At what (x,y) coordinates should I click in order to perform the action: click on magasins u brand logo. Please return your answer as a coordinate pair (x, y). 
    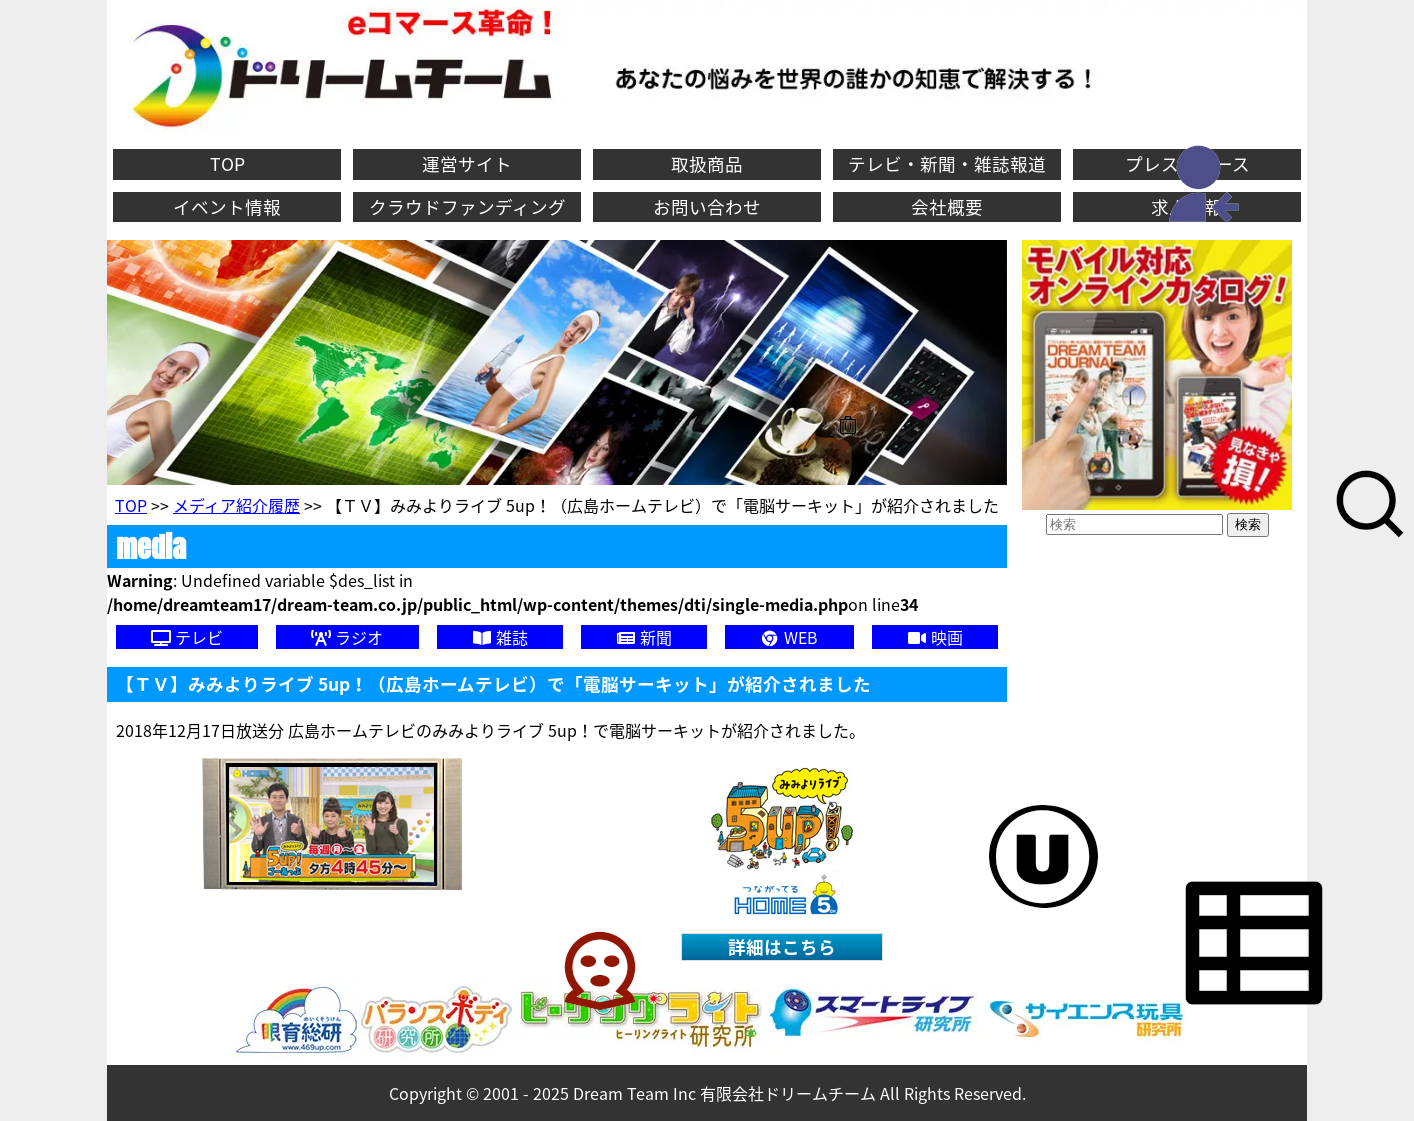
    Looking at the image, I should click on (1043, 856).